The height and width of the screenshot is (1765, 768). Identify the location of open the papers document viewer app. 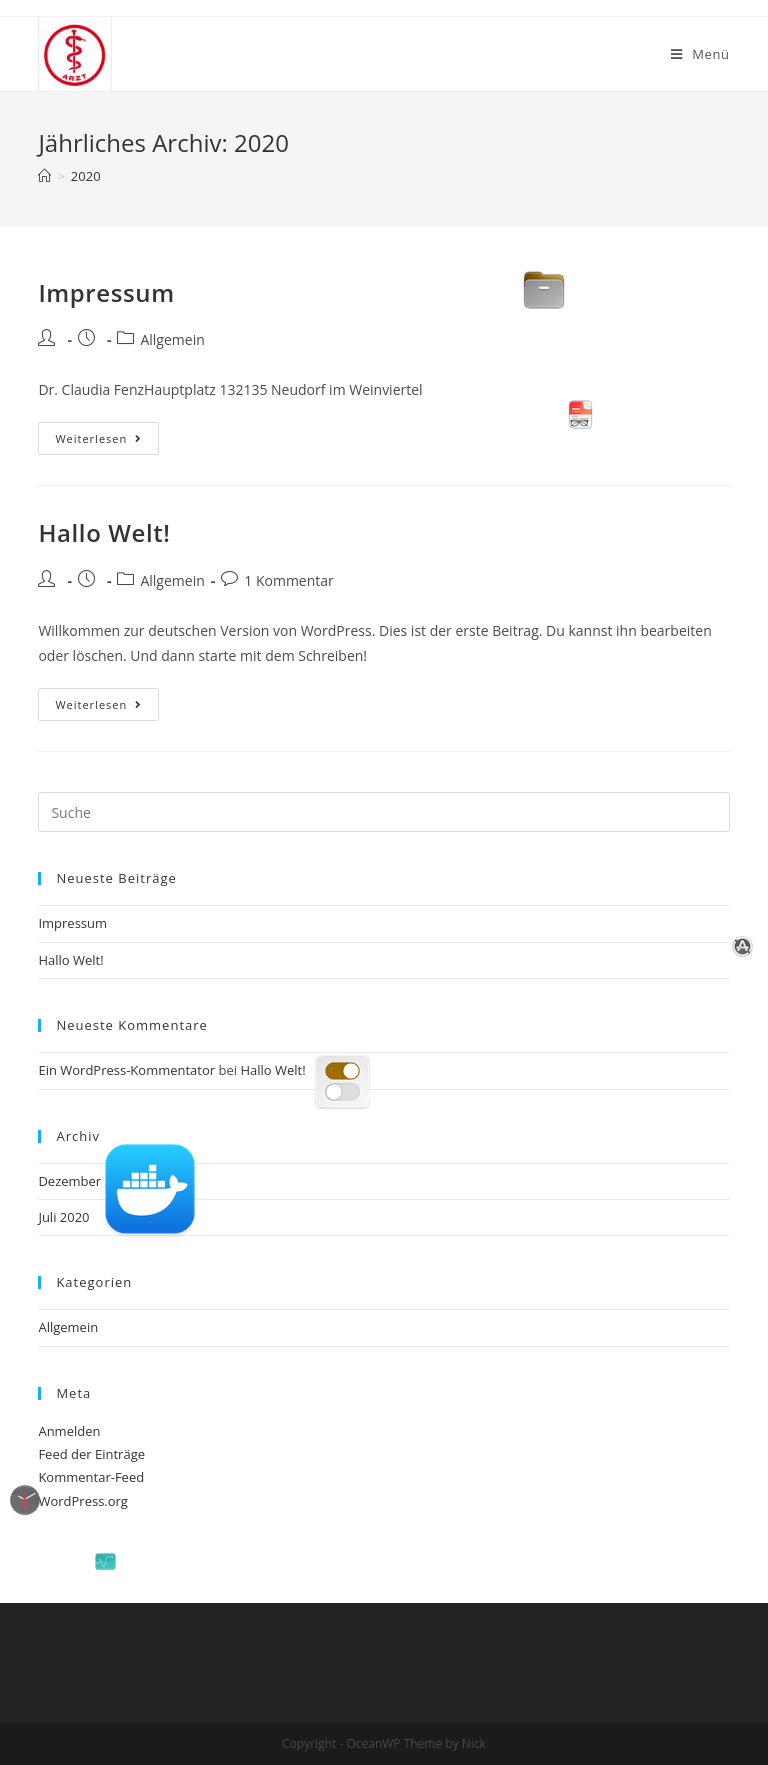
(580, 414).